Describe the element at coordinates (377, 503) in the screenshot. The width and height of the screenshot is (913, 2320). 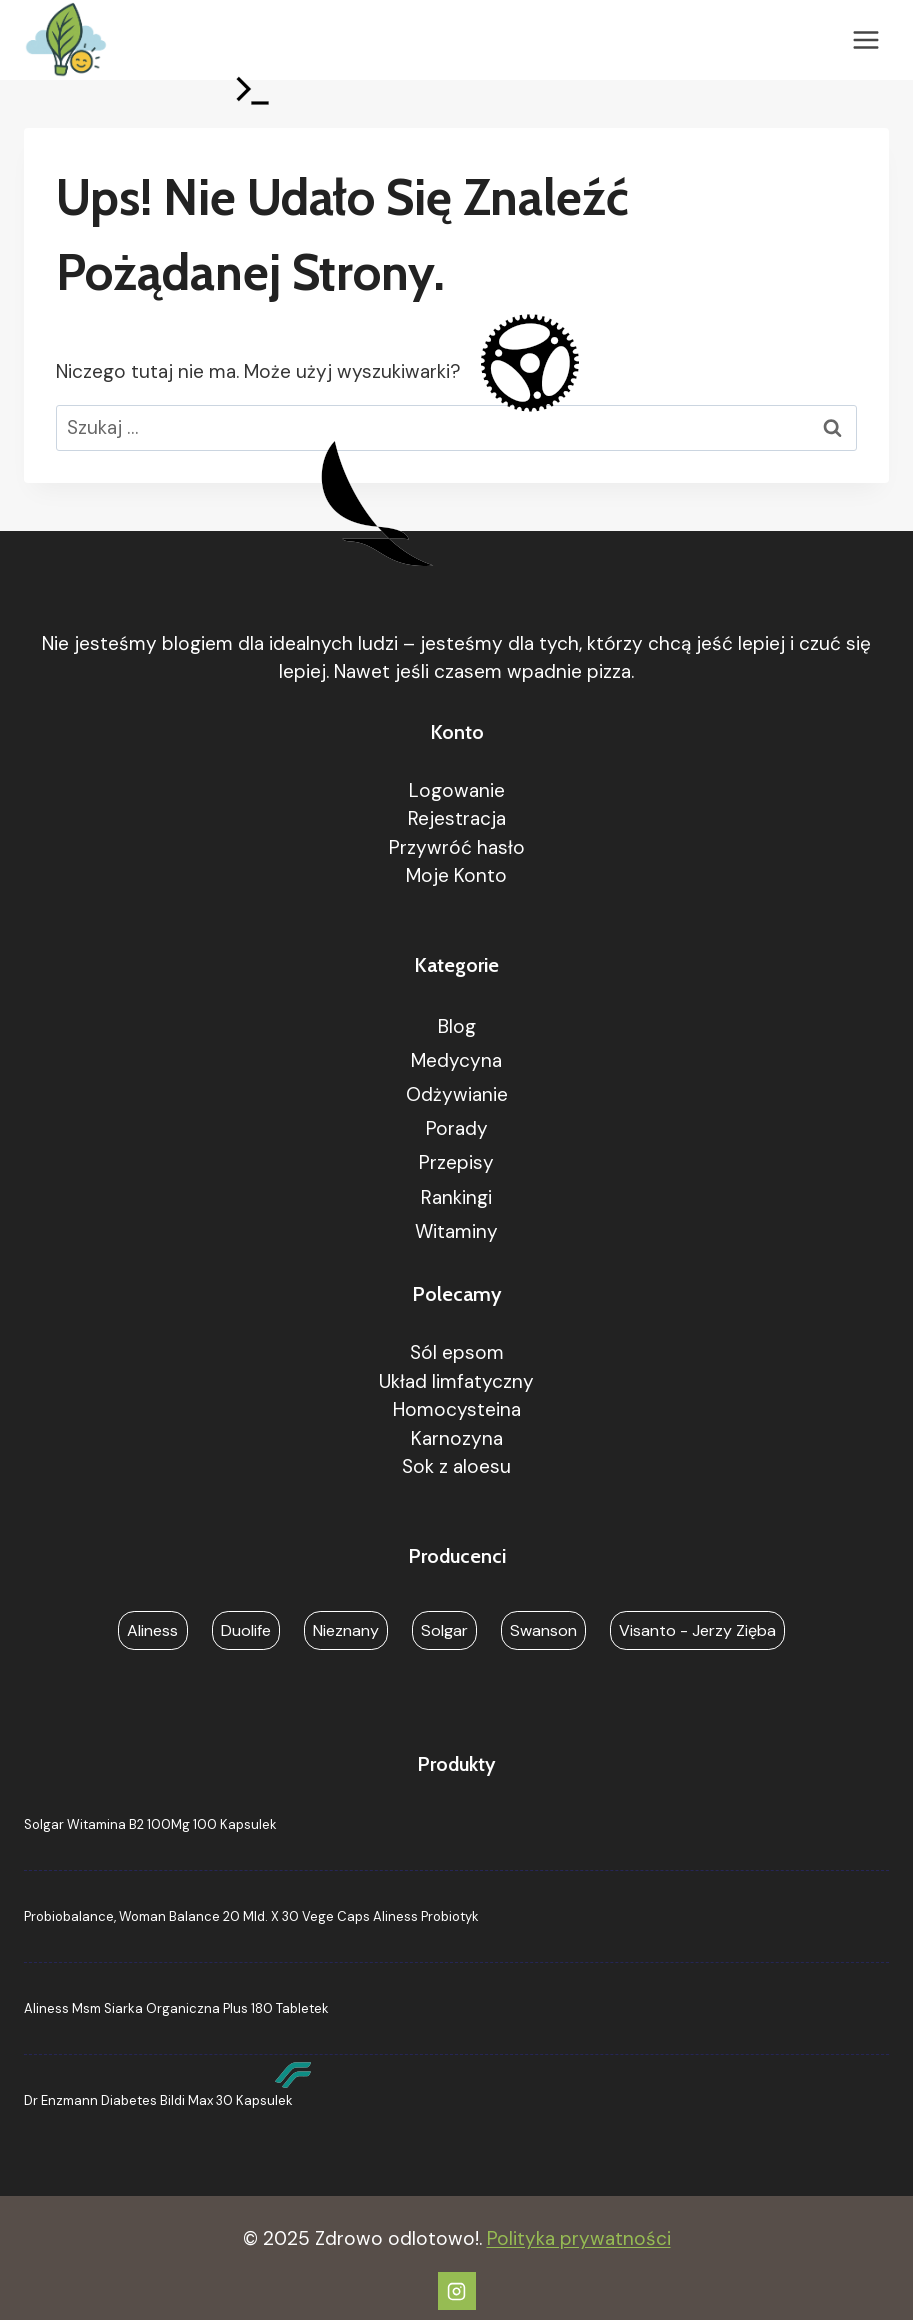
I see `avianca airline app or website` at that location.